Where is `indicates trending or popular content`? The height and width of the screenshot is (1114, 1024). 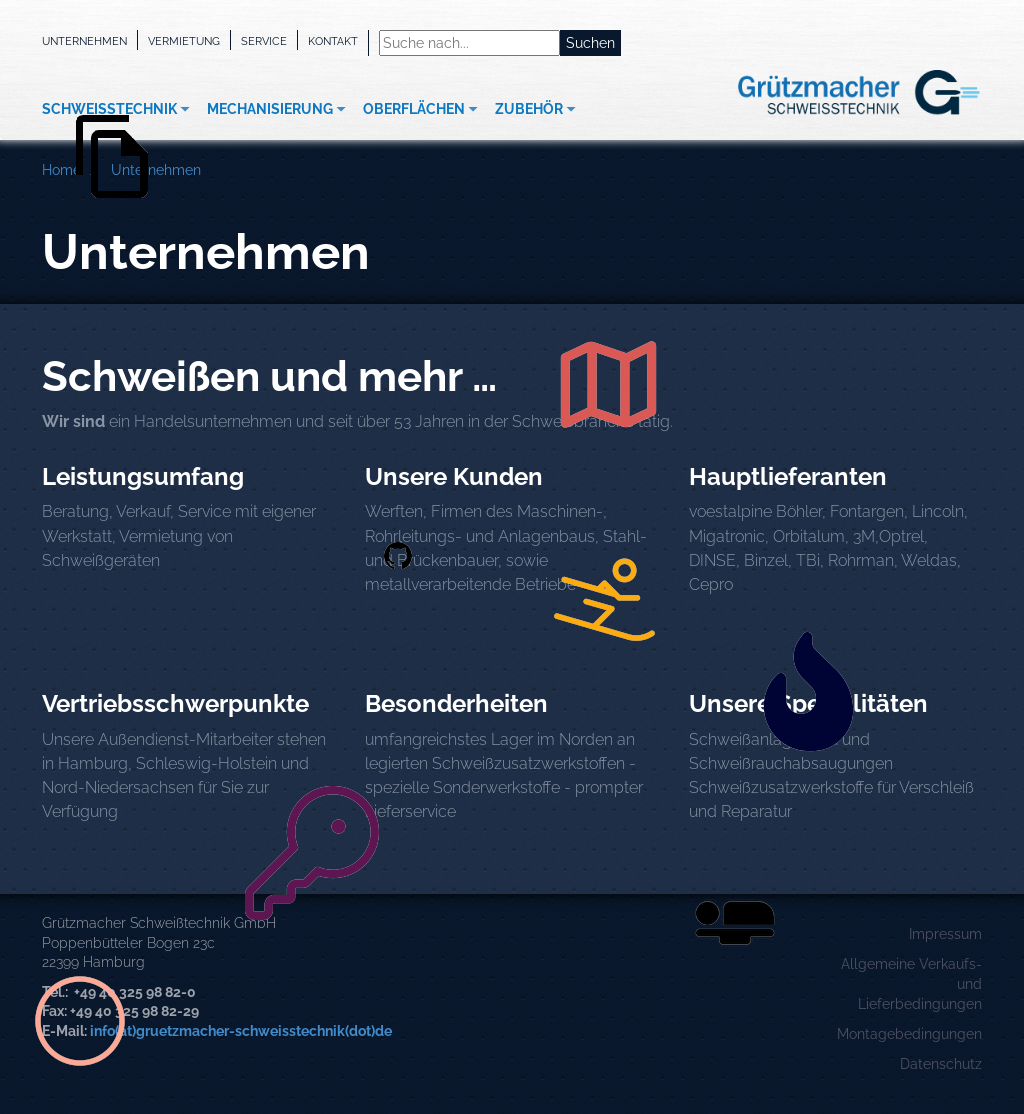
indicates trending or popular content is located at coordinates (808, 691).